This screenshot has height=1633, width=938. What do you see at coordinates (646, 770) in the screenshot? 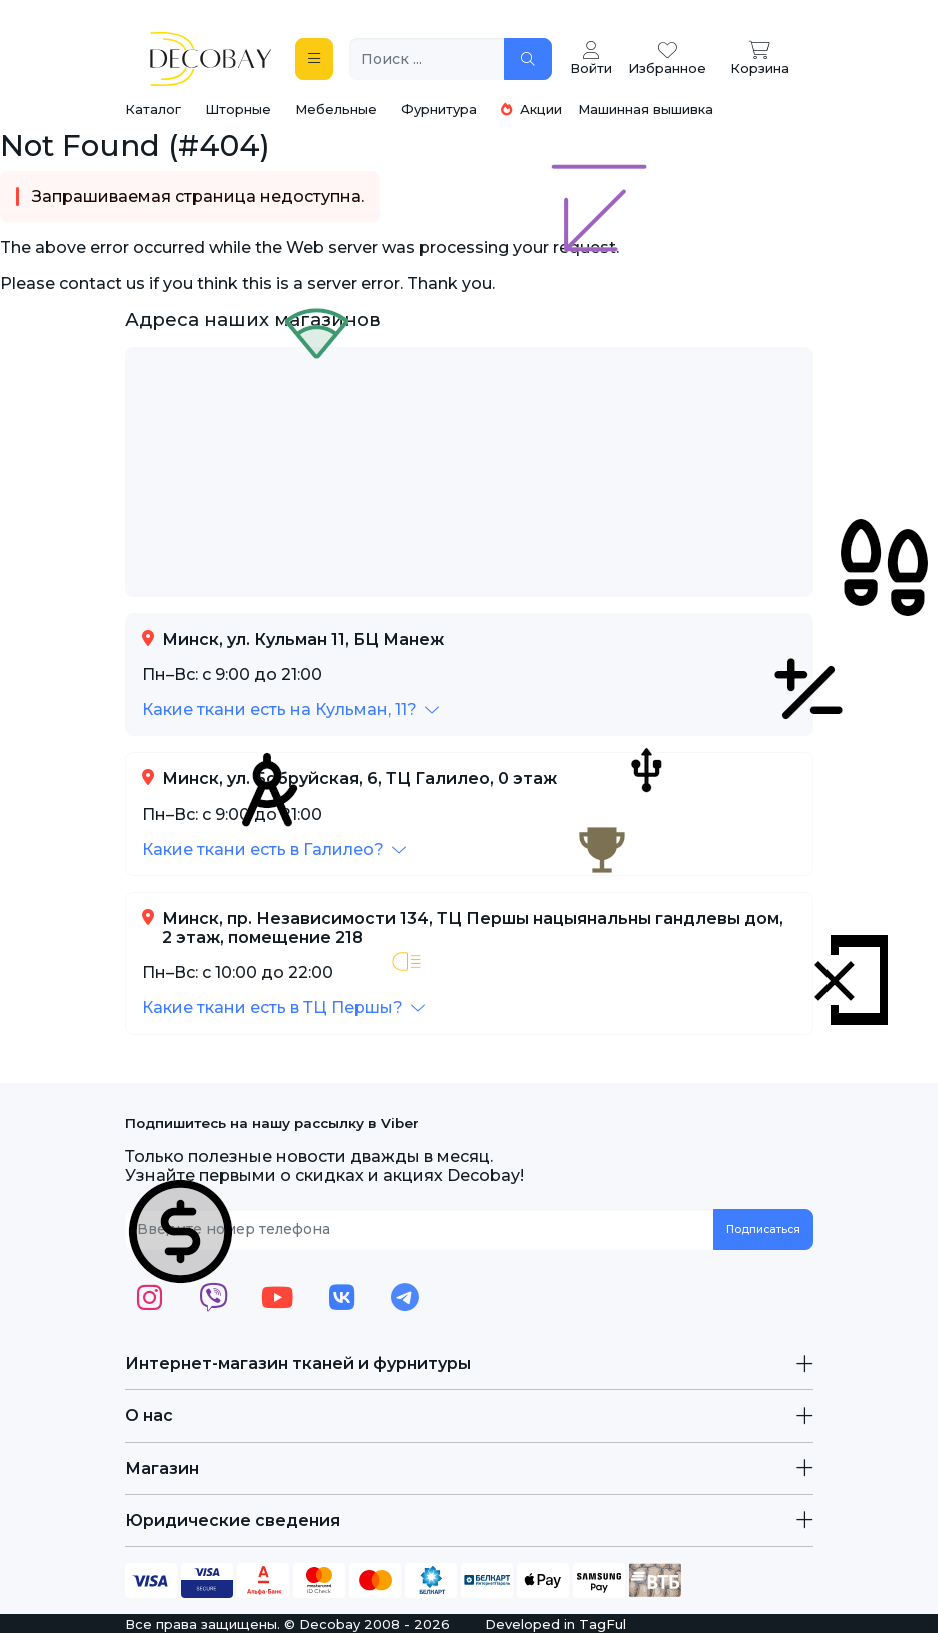
I see `connect a USB device` at bounding box center [646, 770].